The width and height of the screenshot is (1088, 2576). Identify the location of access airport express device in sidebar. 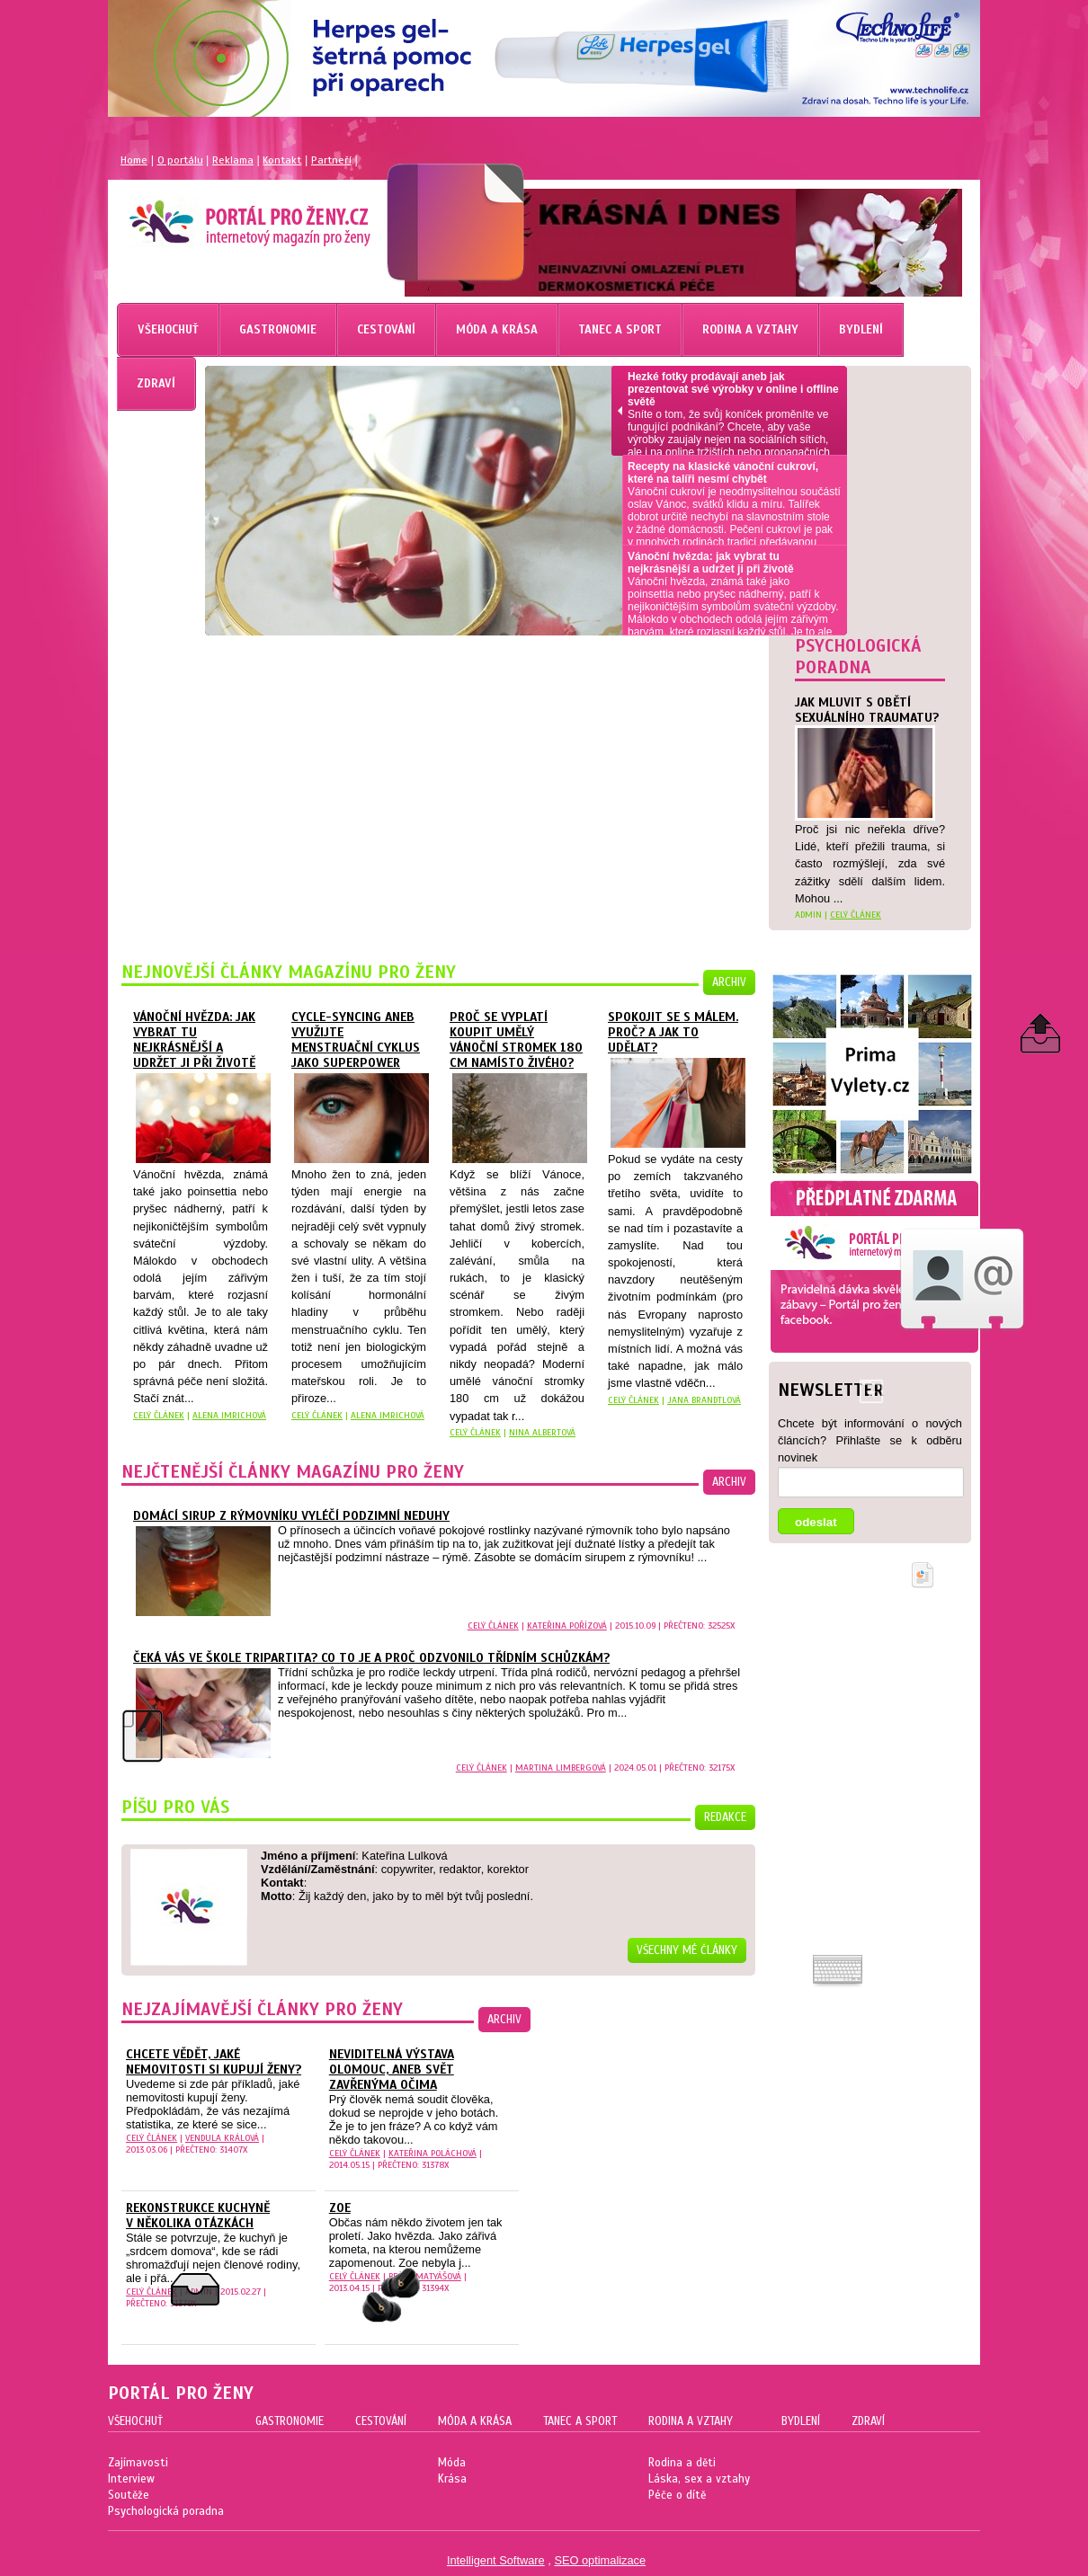
(142, 1736).